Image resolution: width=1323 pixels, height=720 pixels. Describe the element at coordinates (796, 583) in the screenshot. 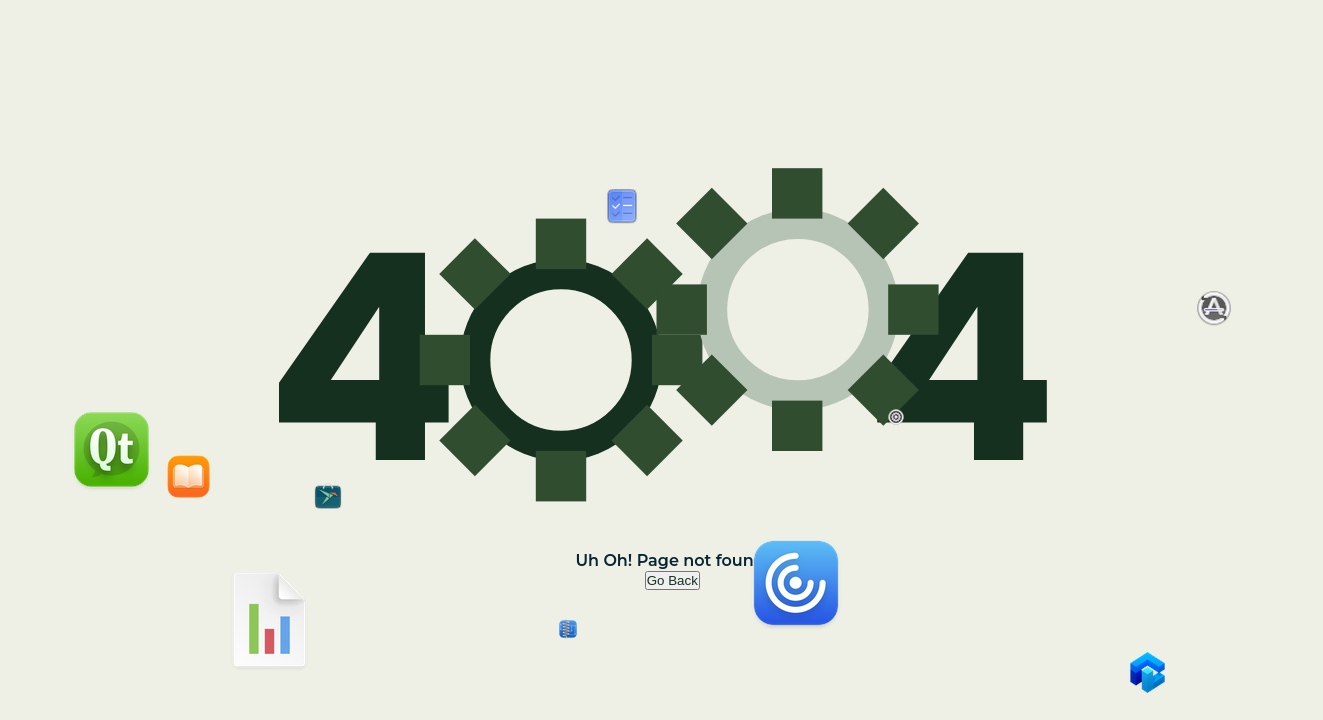

I see `open citrix workspace app` at that location.